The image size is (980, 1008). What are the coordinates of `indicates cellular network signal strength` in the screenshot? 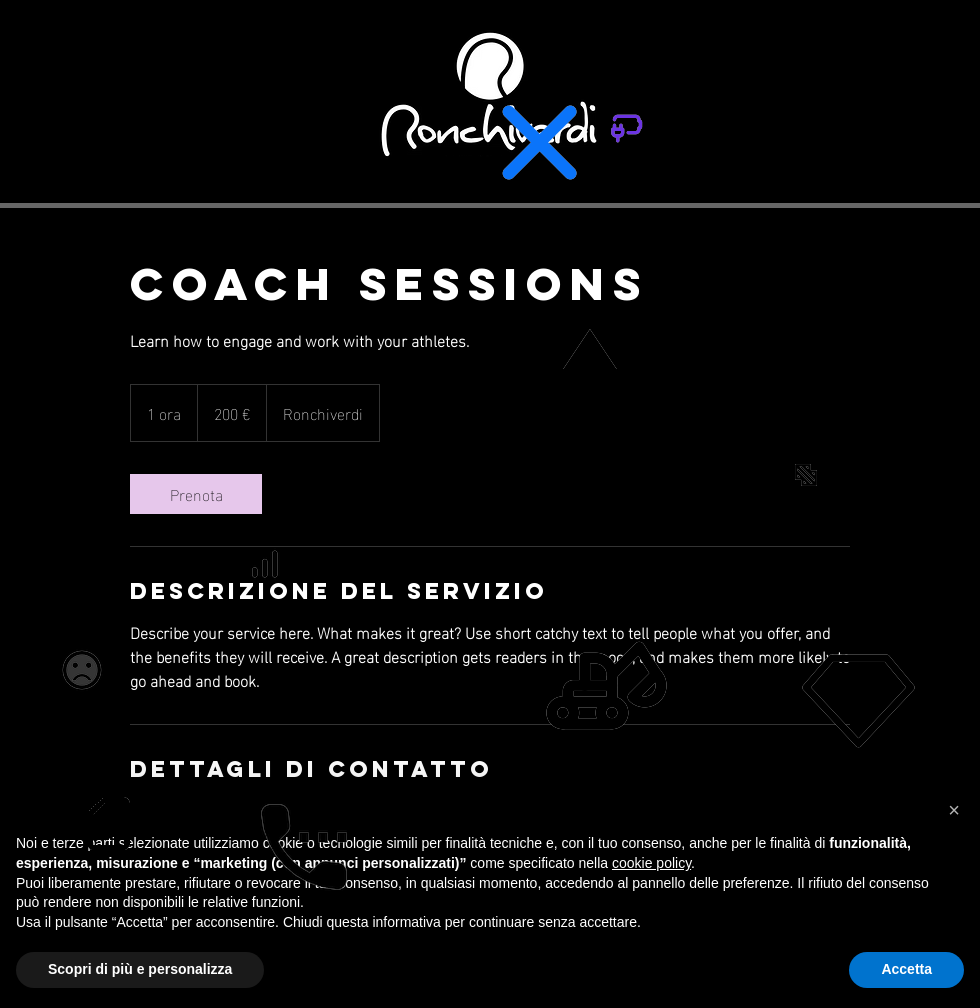 It's located at (264, 564).